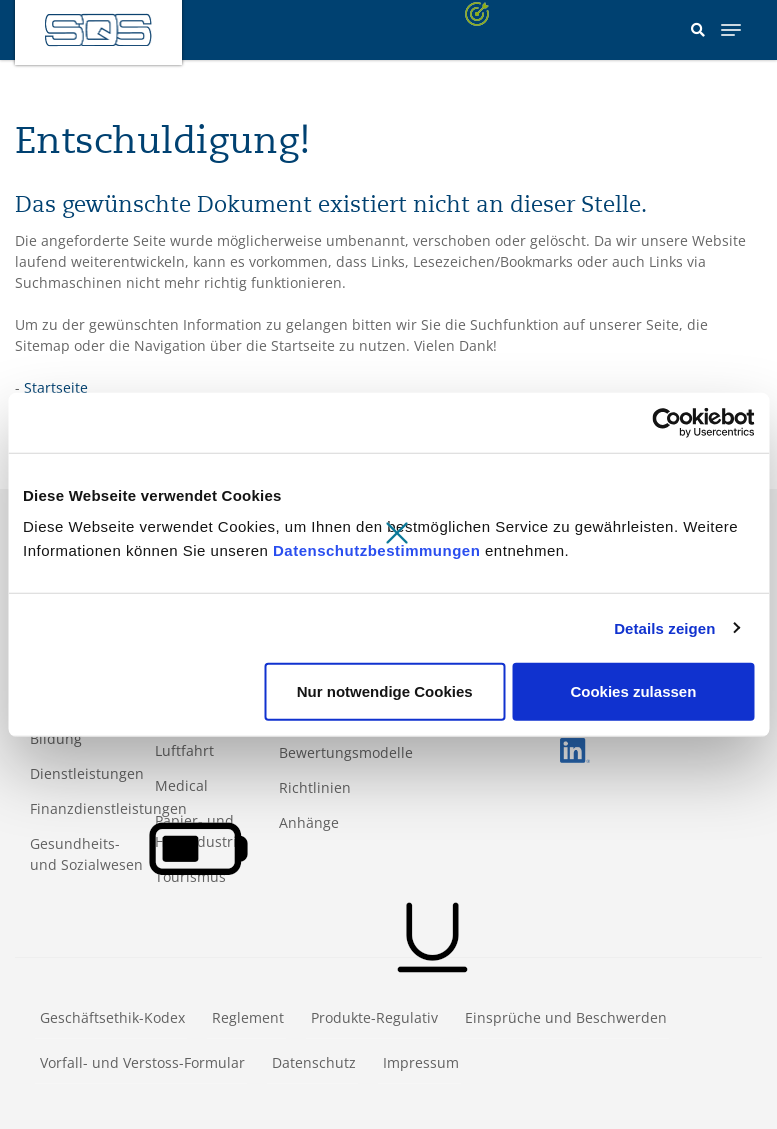 This screenshot has height=1129, width=777. Describe the element at coordinates (477, 14) in the screenshot. I see `set or view your goals` at that location.